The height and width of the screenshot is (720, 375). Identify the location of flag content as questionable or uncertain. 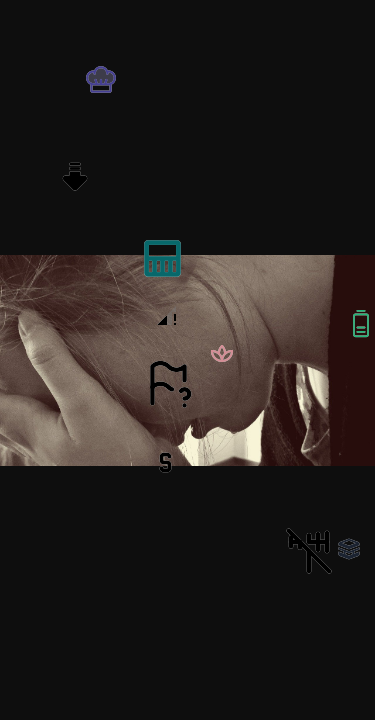
(168, 382).